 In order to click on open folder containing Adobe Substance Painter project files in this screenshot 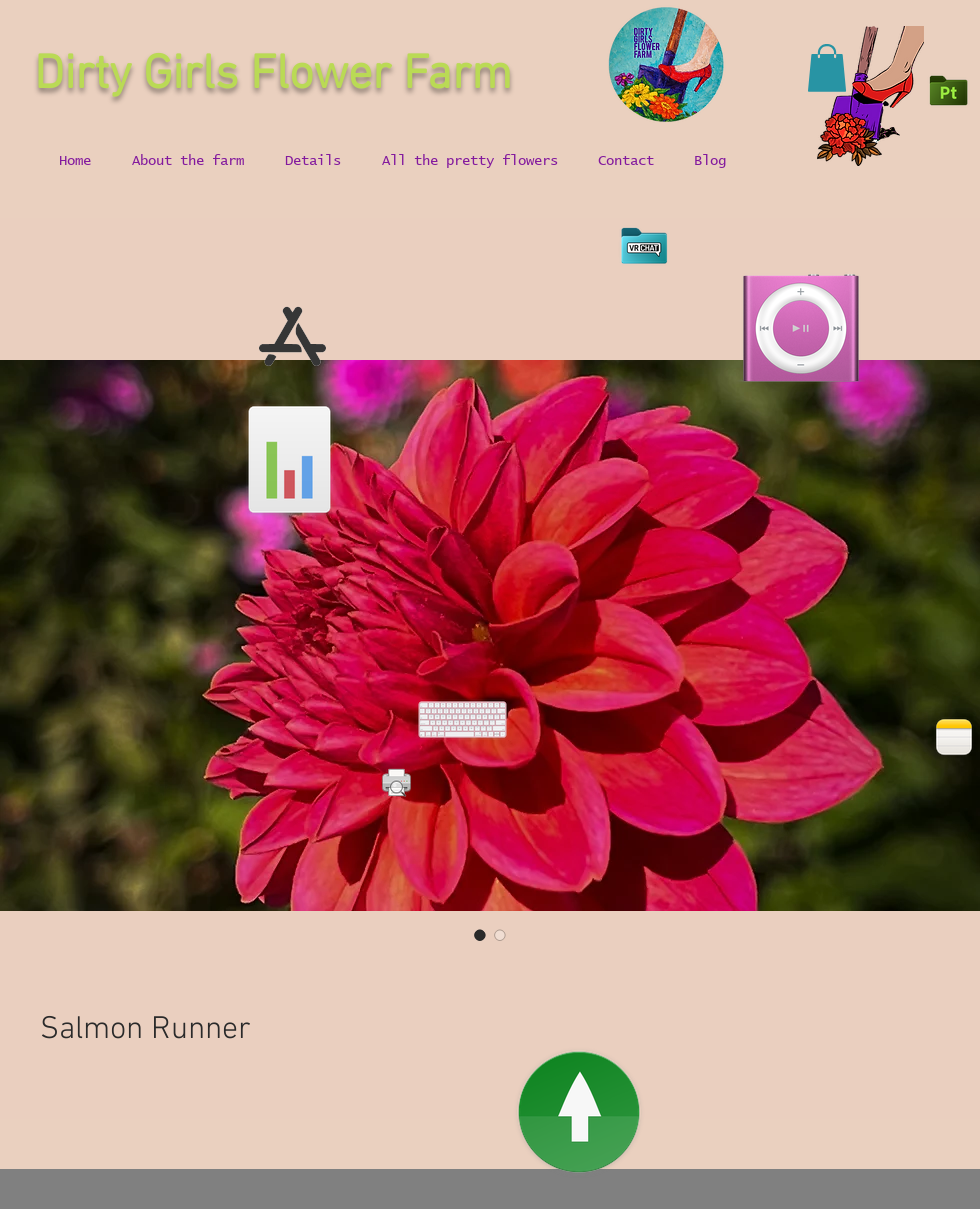, I will do `click(948, 91)`.